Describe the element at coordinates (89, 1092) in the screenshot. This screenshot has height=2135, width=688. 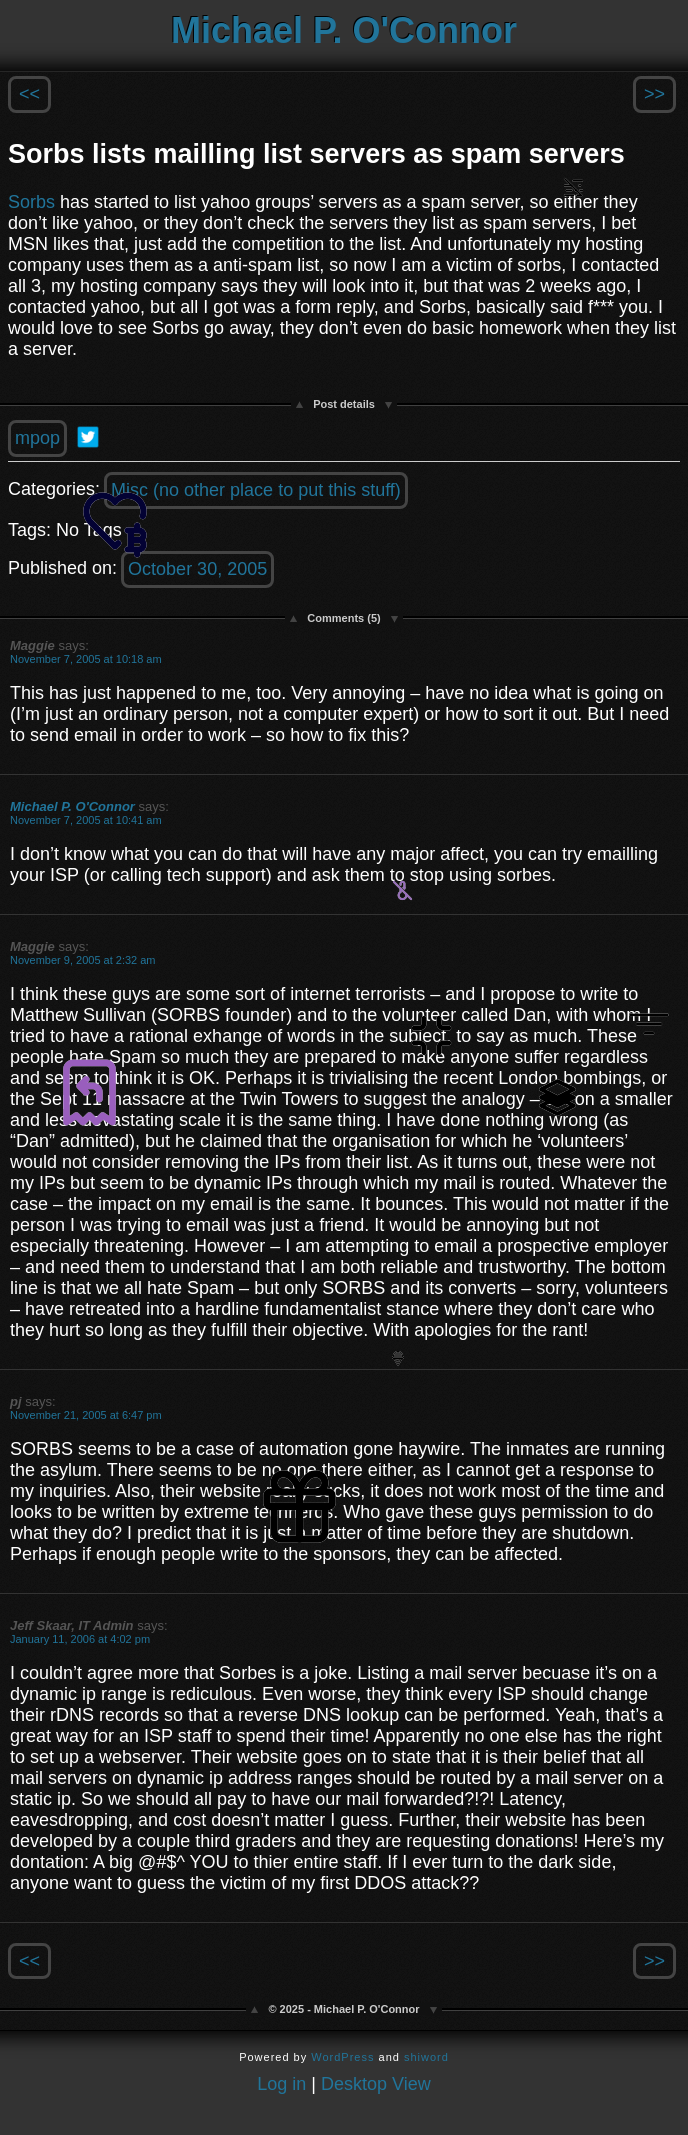
I see `request a refund for a purchase` at that location.